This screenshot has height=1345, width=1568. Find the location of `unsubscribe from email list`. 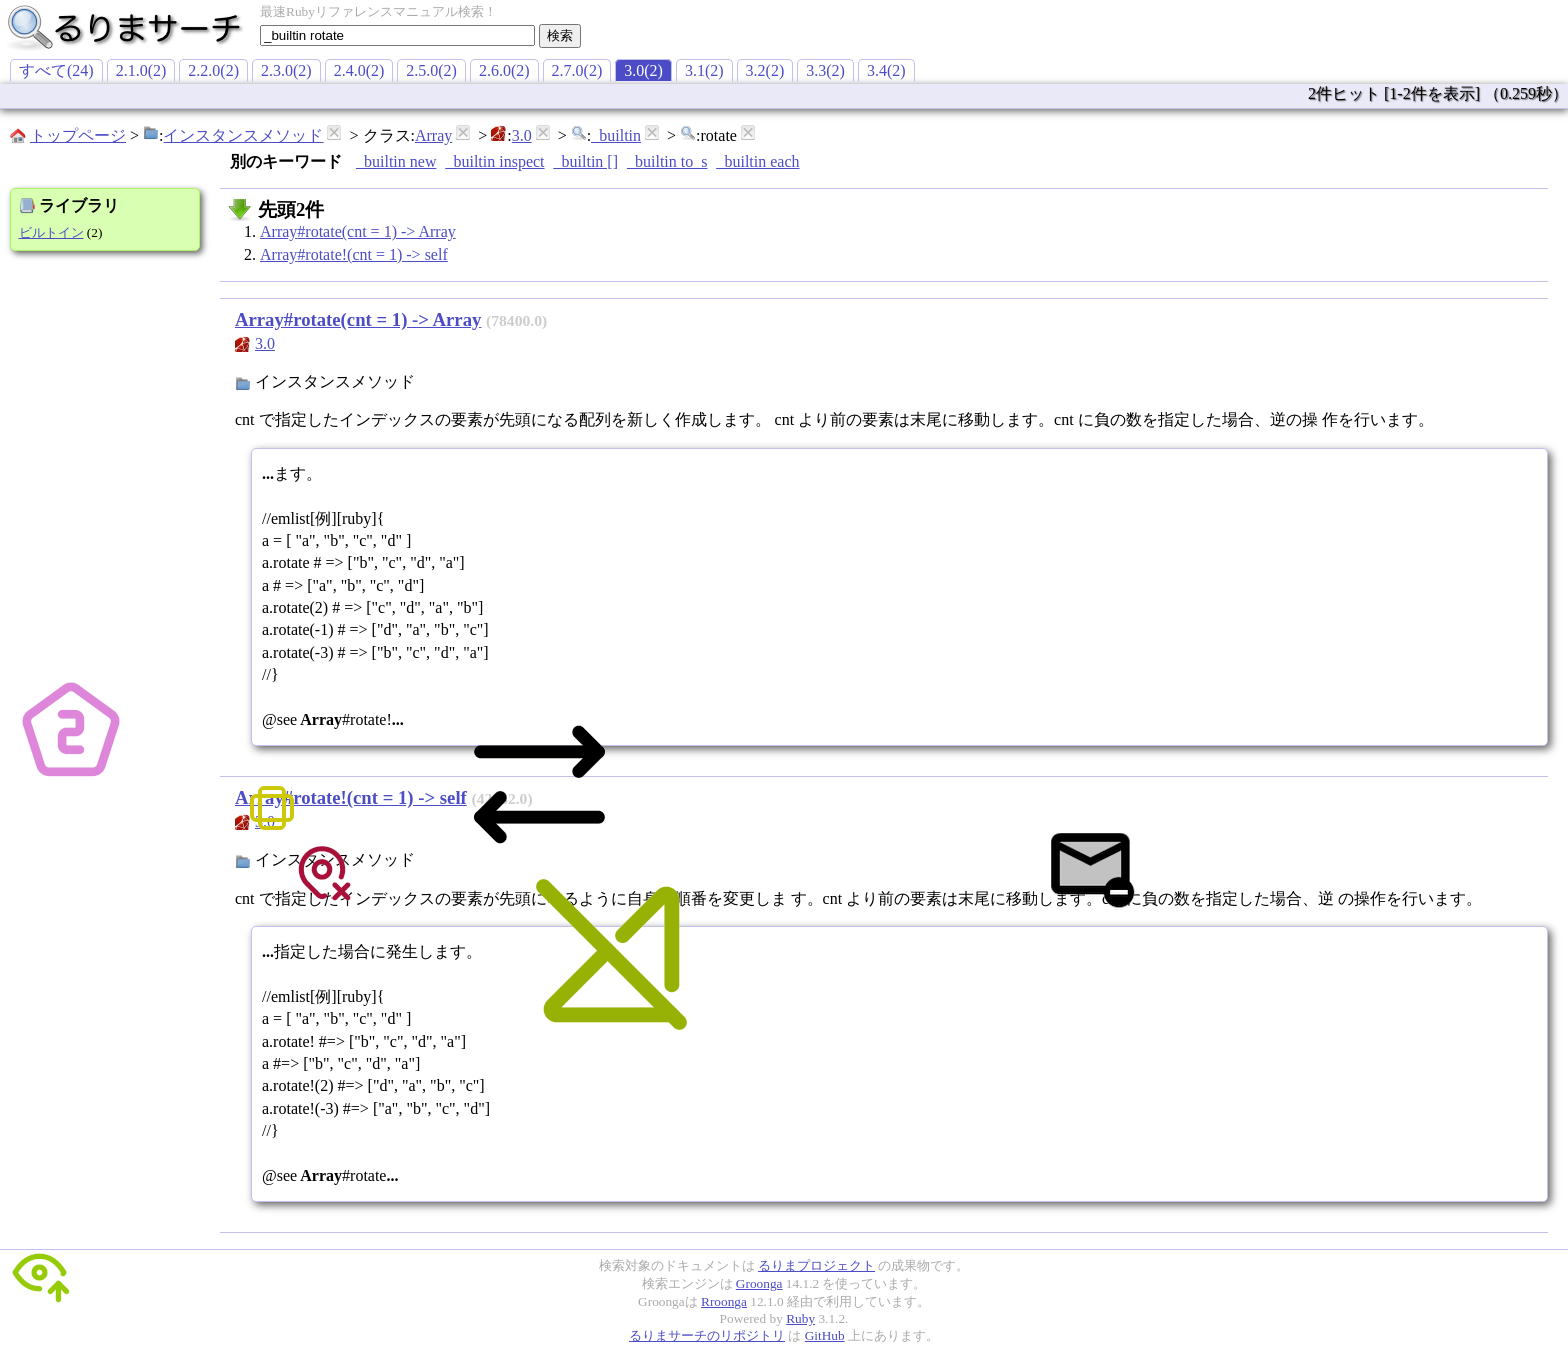

unsubscribe from email list is located at coordinates (1090, 872).